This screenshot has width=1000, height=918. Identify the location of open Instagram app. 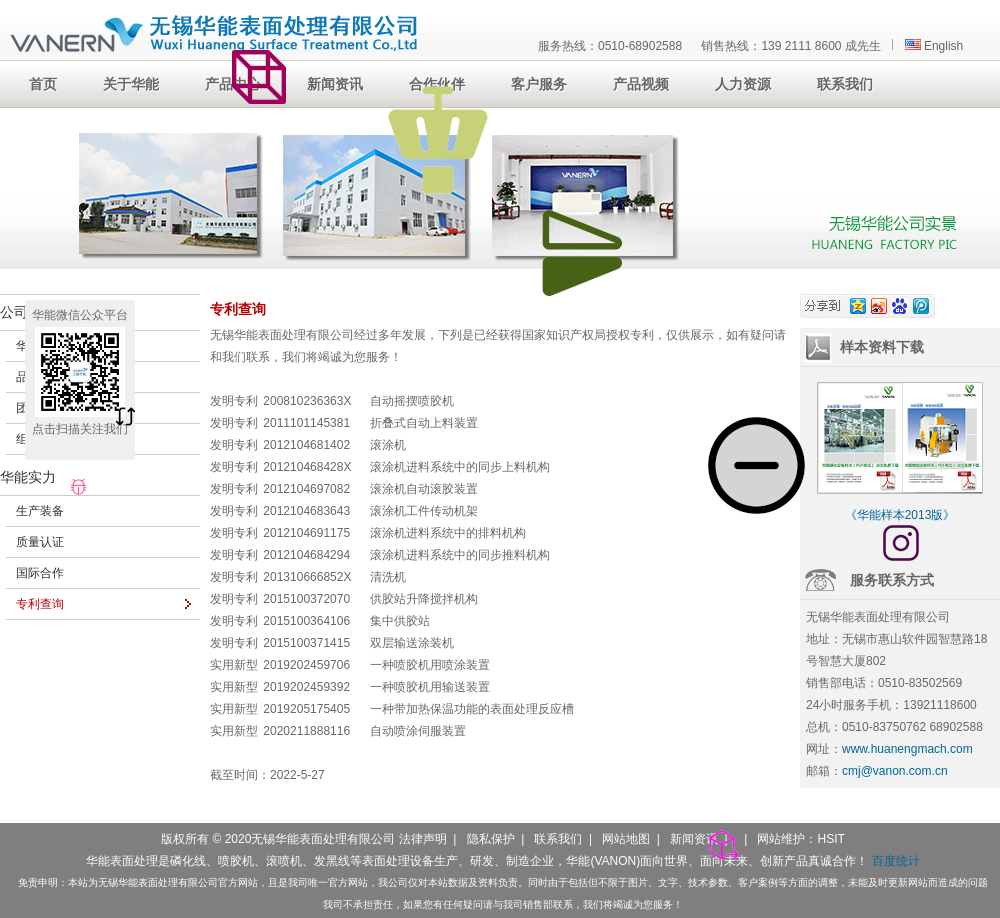
(901, 543).